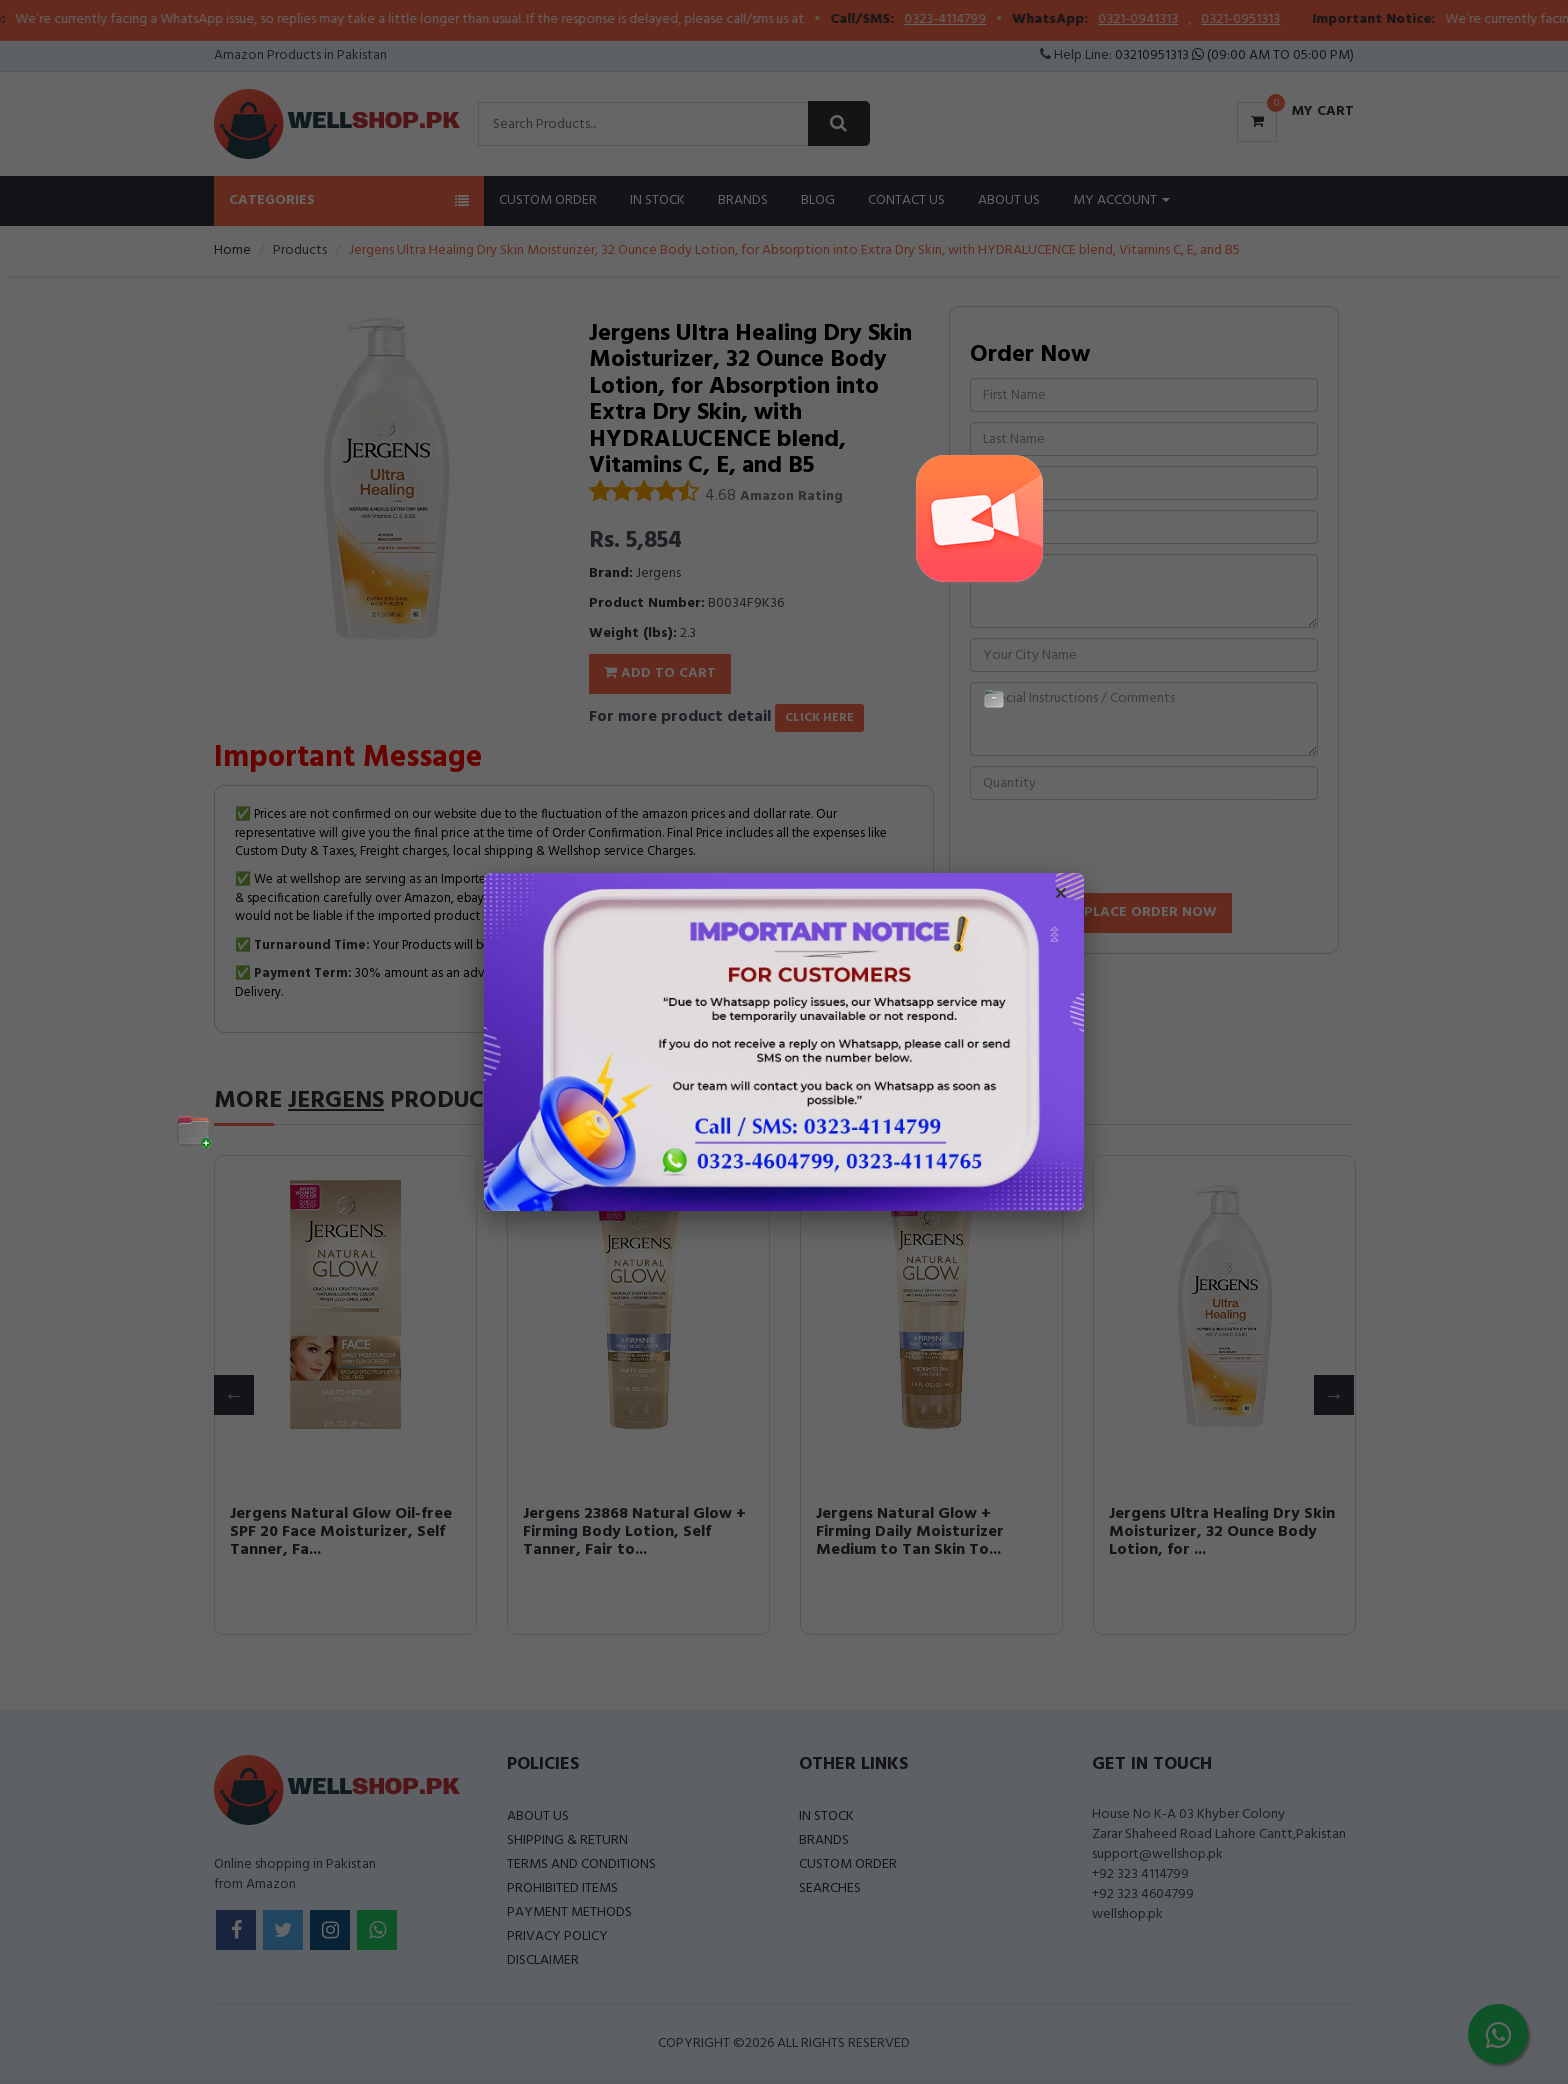 The height and width of the screenshot is (2084, 1568). Describe the element at coordinates (994, 699) in the screenshot. I see `open the file manager application` at that location.